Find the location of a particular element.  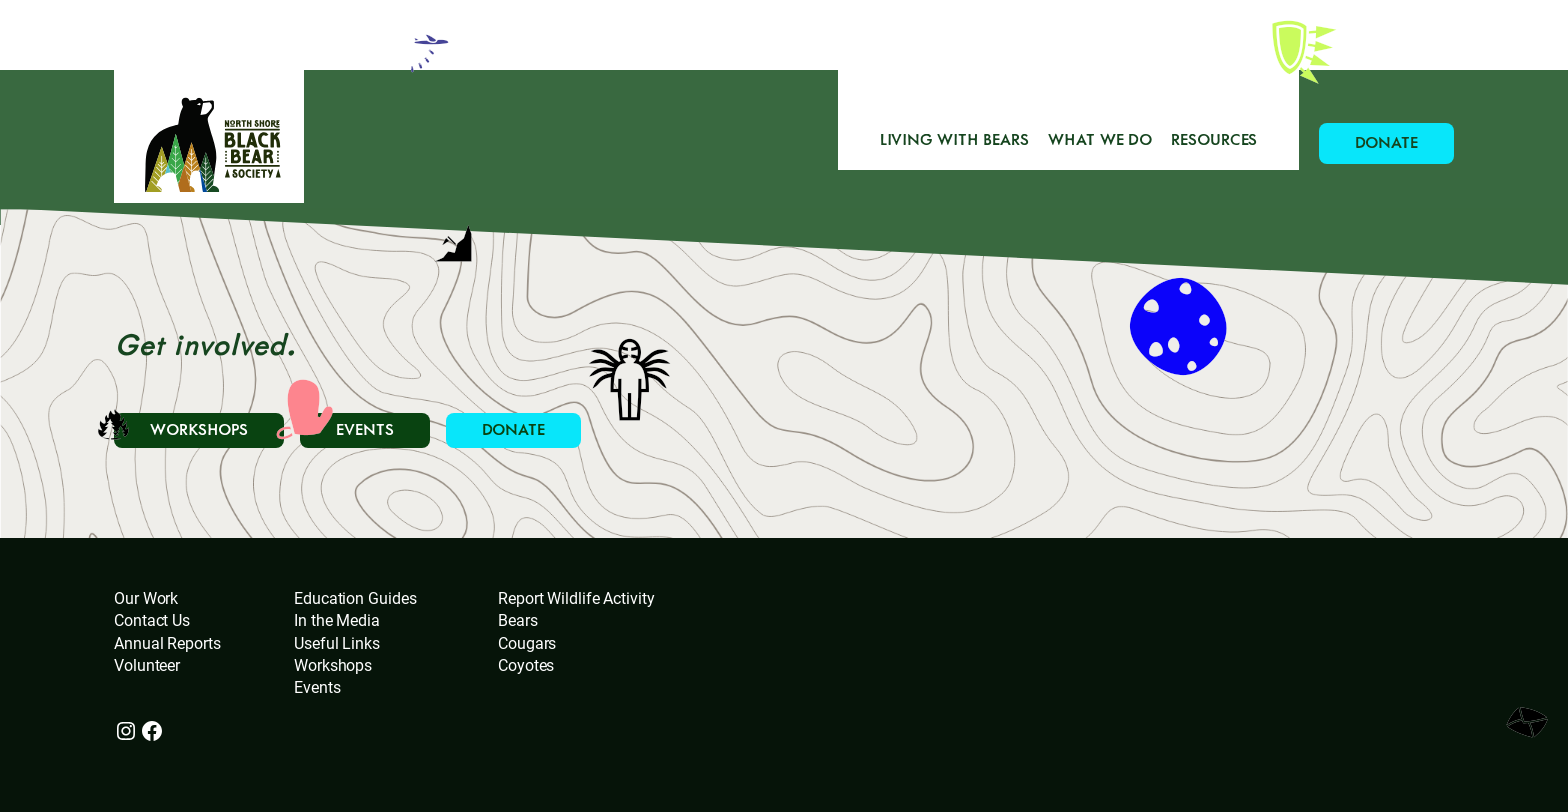

select octopus-human hybrid character is located at coordinates (629, 379).